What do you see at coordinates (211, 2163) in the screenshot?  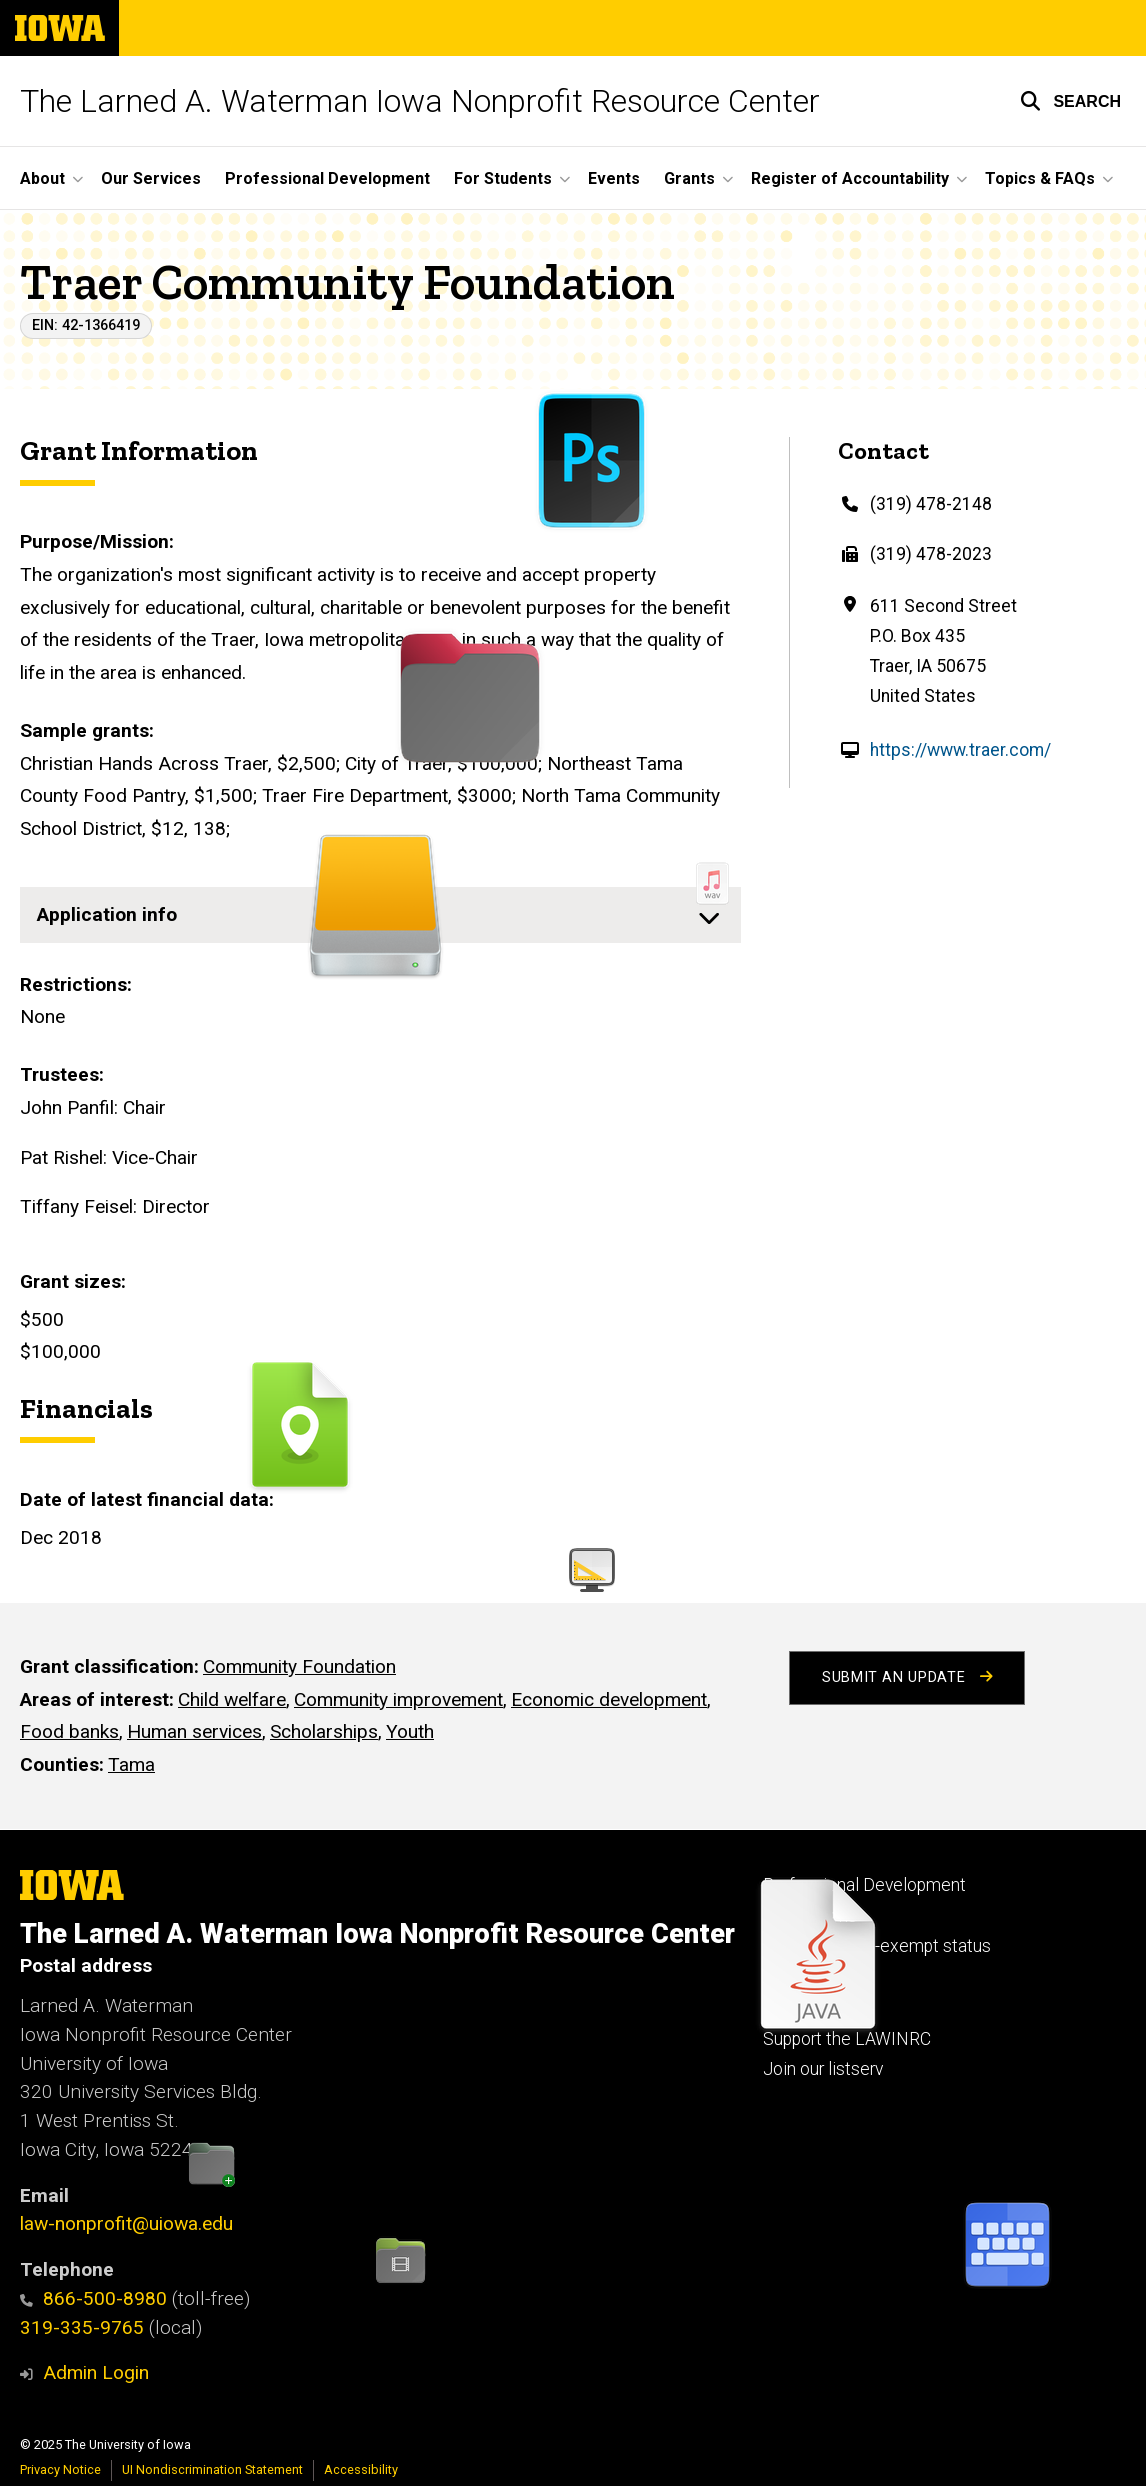 I see `create a new folder` at bounding box center [211, 2163].